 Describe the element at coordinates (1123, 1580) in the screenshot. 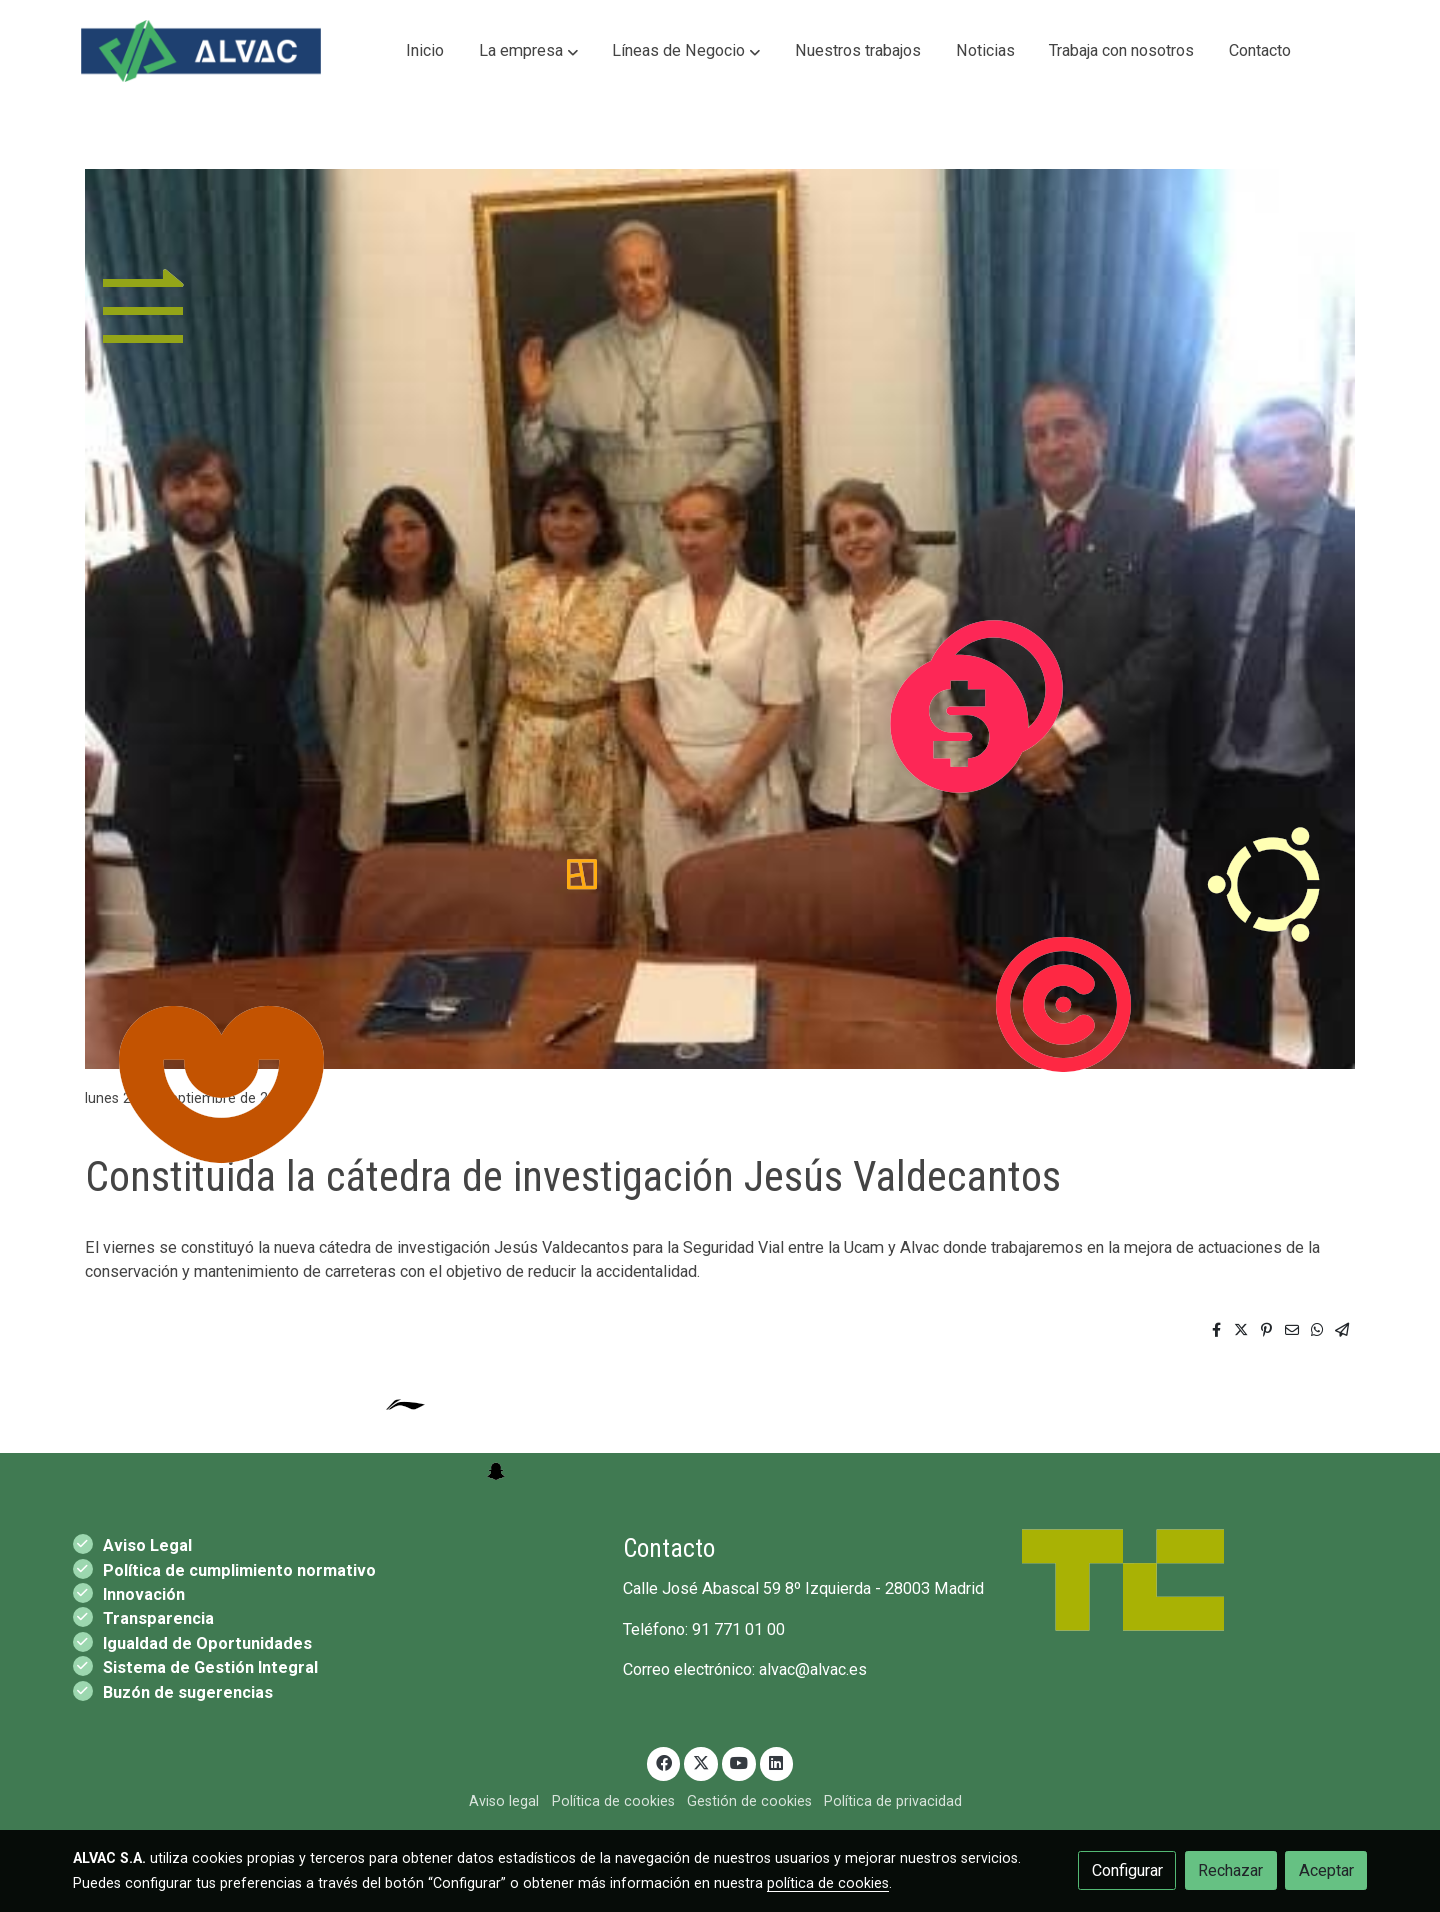

I see `visit techcrunch website` at that location.